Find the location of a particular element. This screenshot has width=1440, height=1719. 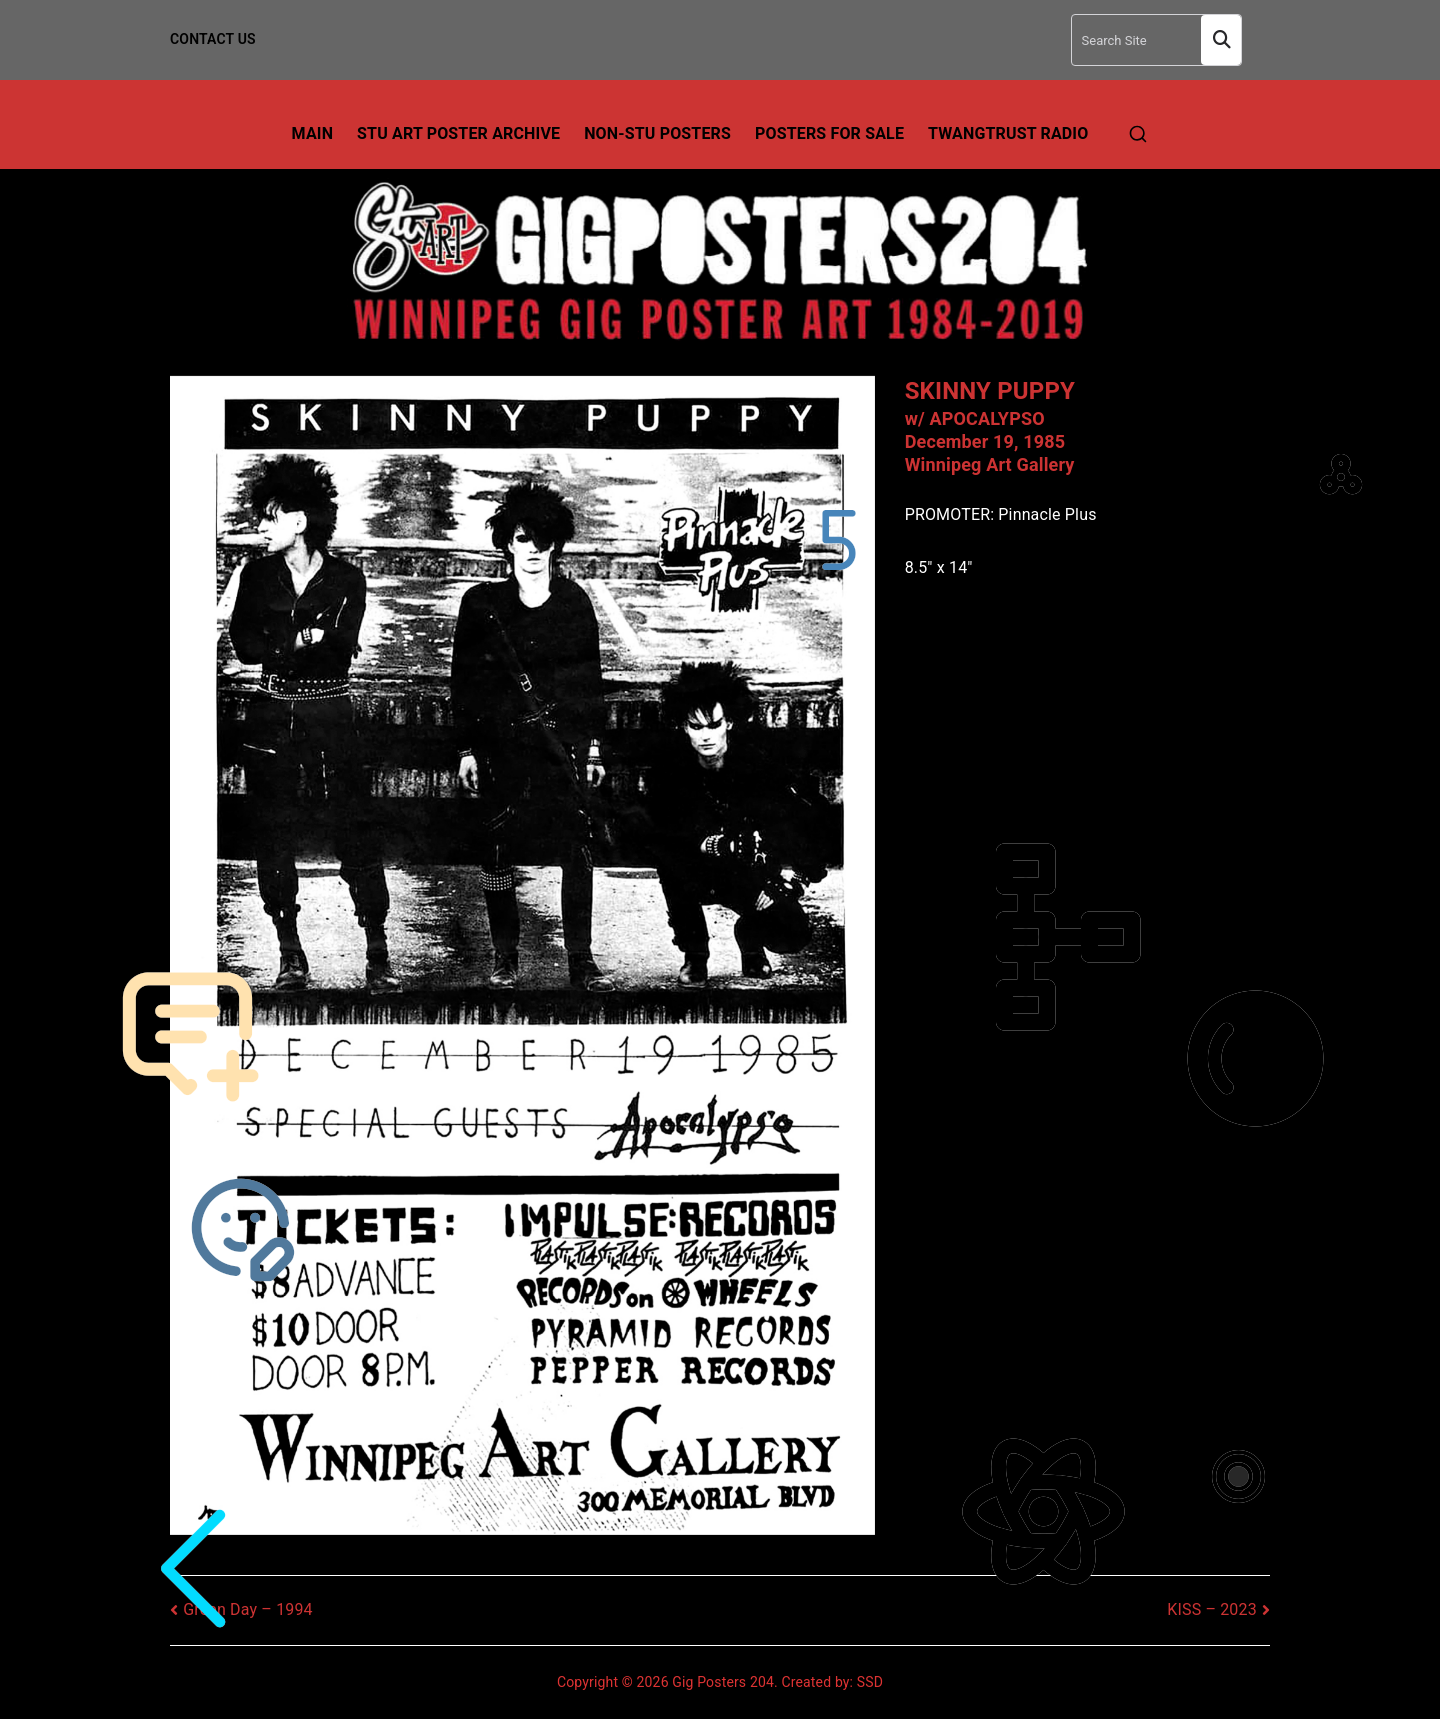

select a single option from a list is located at coordinates (1238, 1476).